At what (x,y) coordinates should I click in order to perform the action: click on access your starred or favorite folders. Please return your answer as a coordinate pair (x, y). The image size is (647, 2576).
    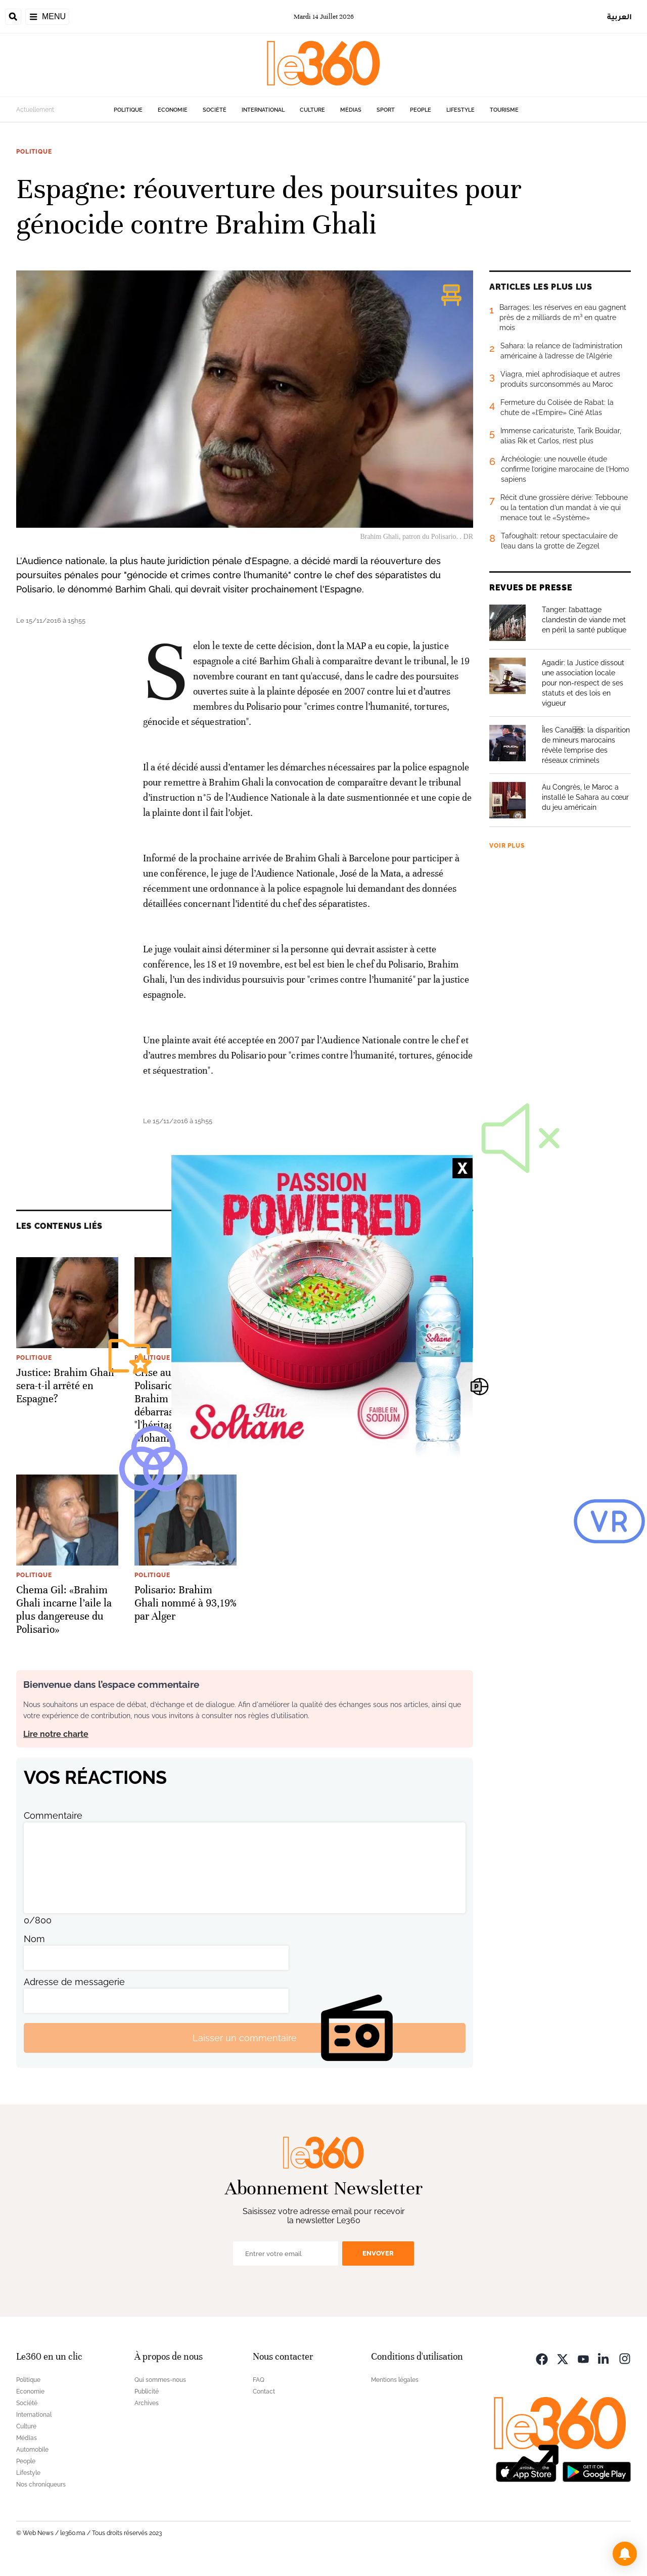
    Looking at the image, I should click on (129, 1355).